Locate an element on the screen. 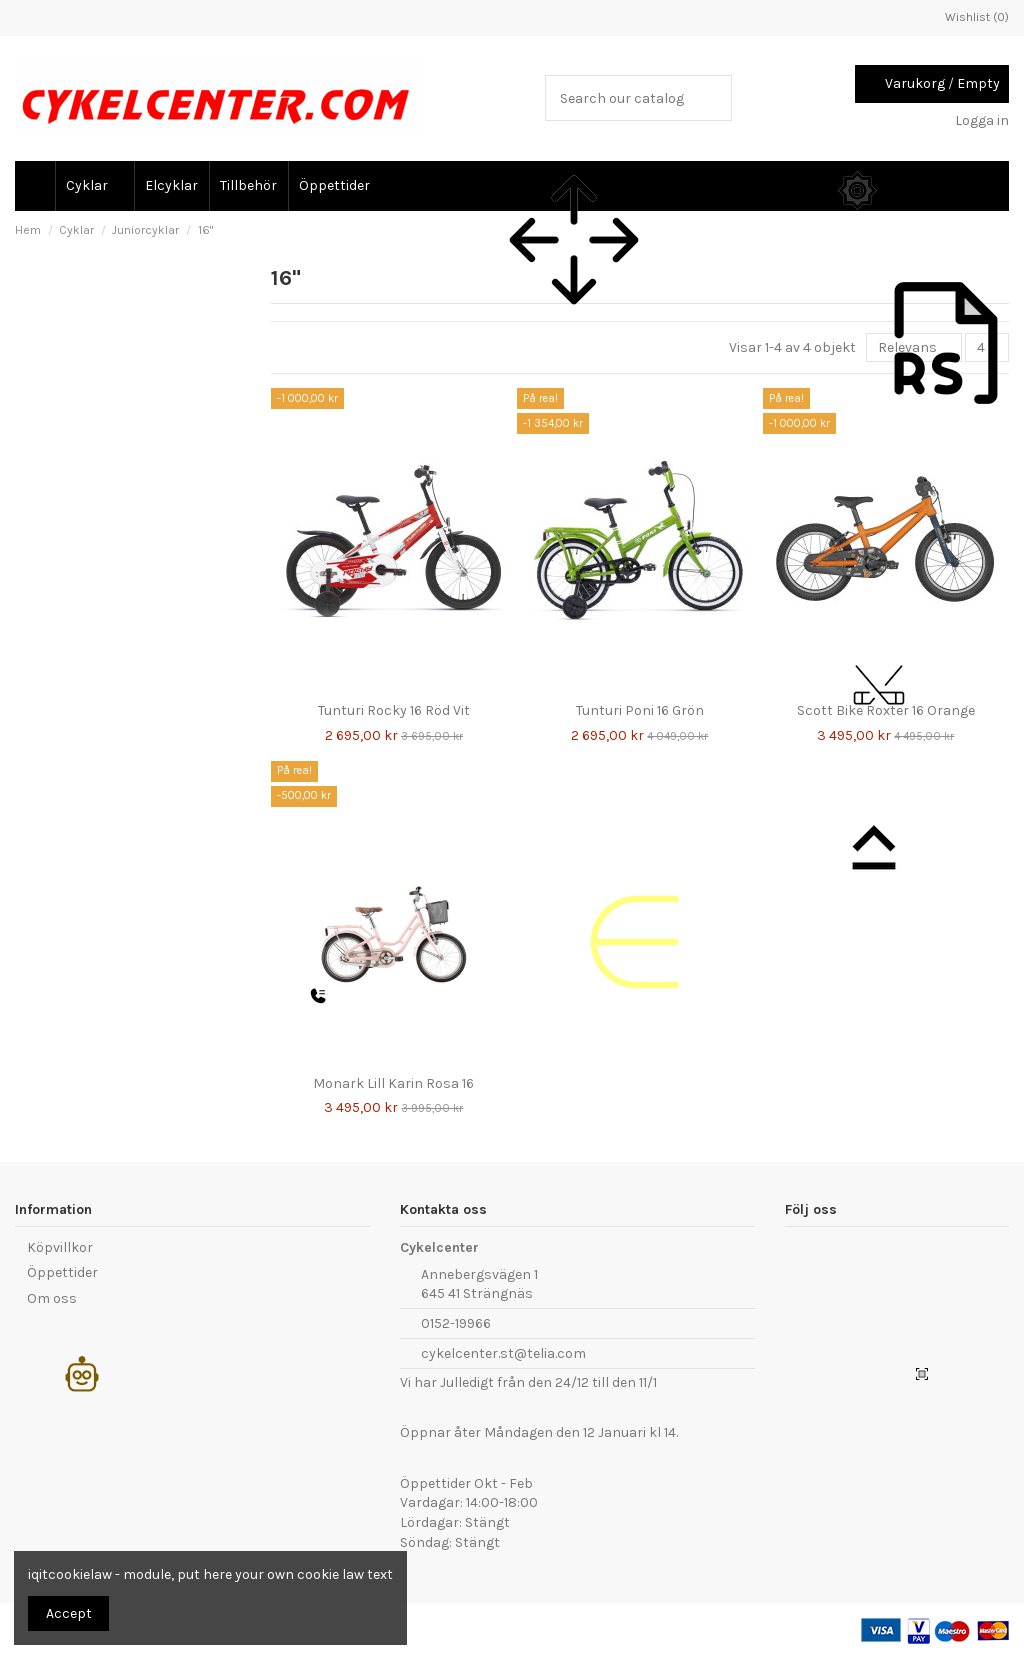 The image size is (1024, 1659). view hockey scores or game updates is located at coordinates (879, 685).